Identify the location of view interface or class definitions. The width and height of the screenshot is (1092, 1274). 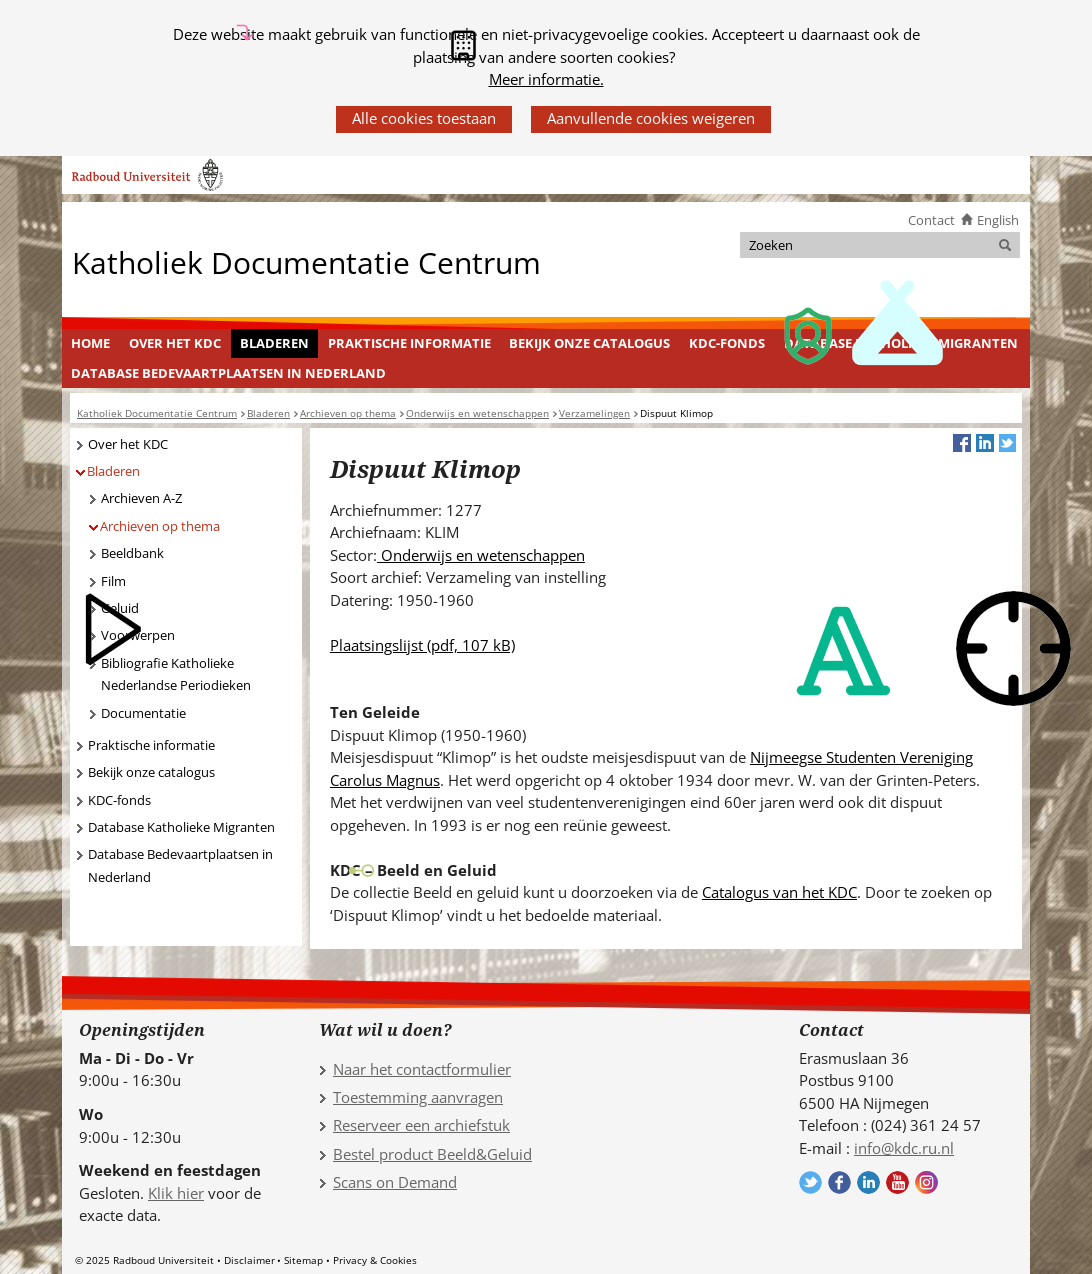
(361, 871).